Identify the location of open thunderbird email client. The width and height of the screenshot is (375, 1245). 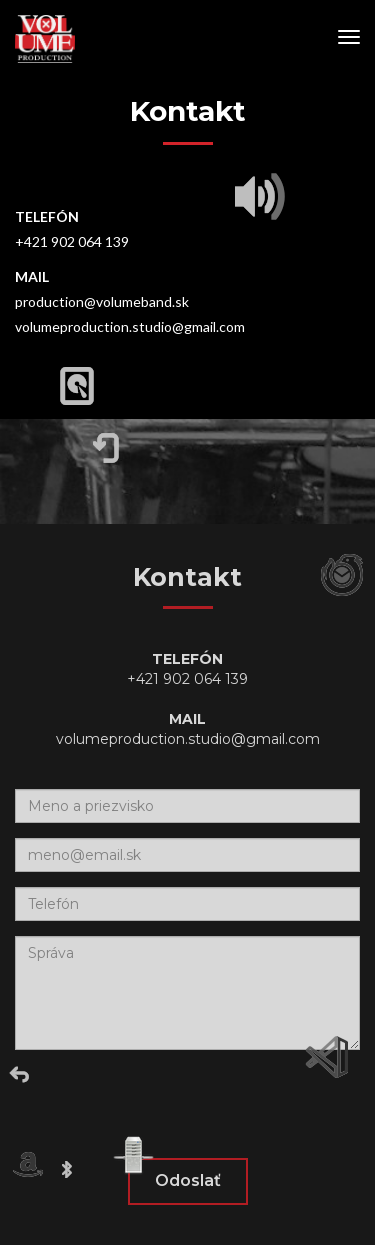
(342, 575).